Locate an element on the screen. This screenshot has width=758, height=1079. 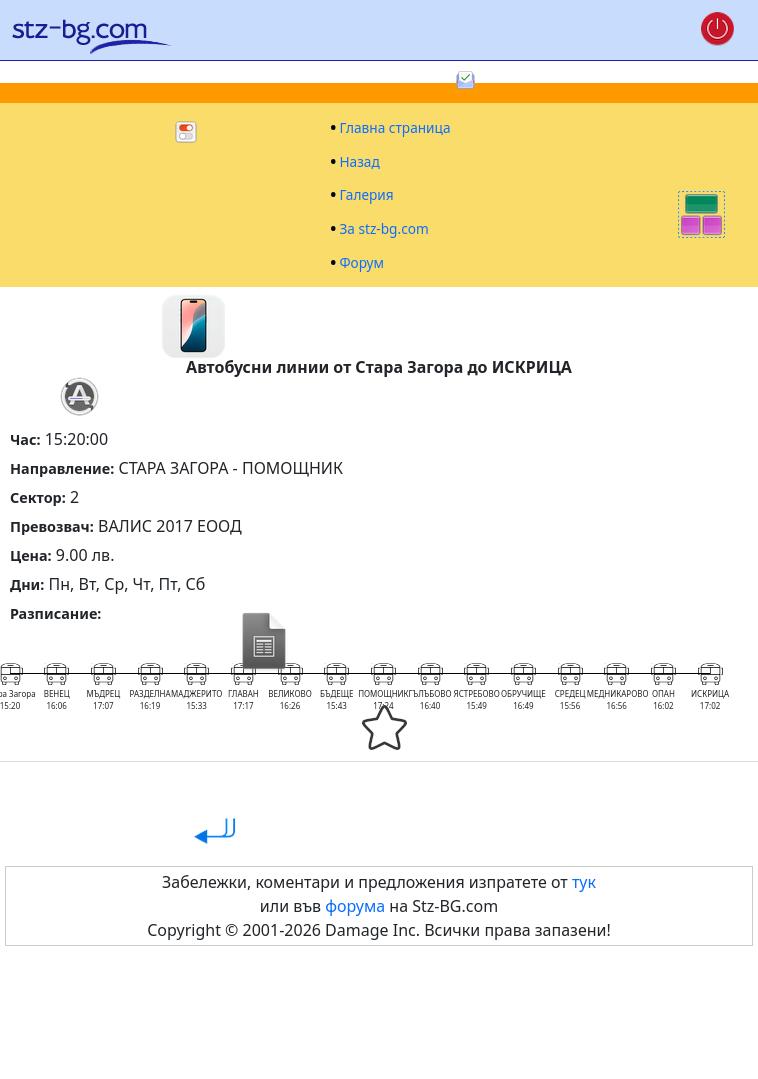
shut down the system is located at coordinates (718, 29).